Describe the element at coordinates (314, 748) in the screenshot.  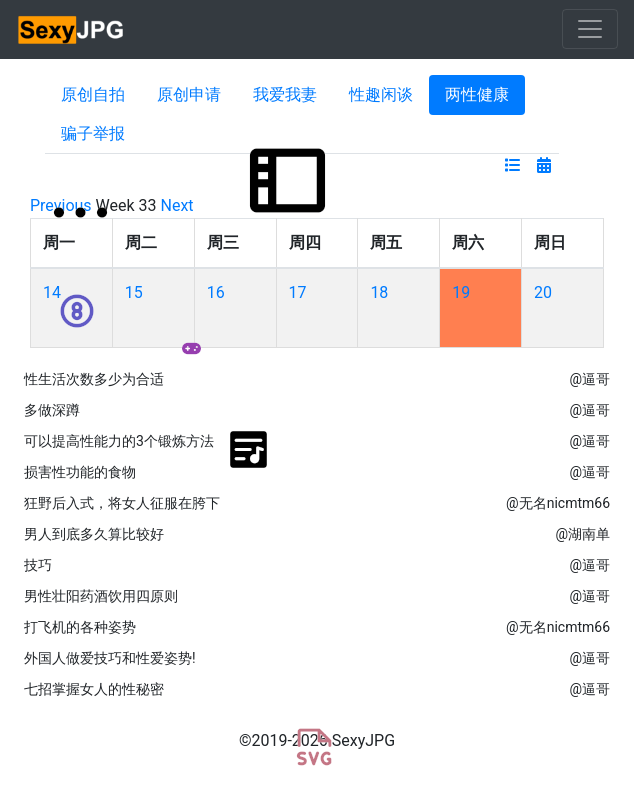
I see `open an SVG file` at that location.